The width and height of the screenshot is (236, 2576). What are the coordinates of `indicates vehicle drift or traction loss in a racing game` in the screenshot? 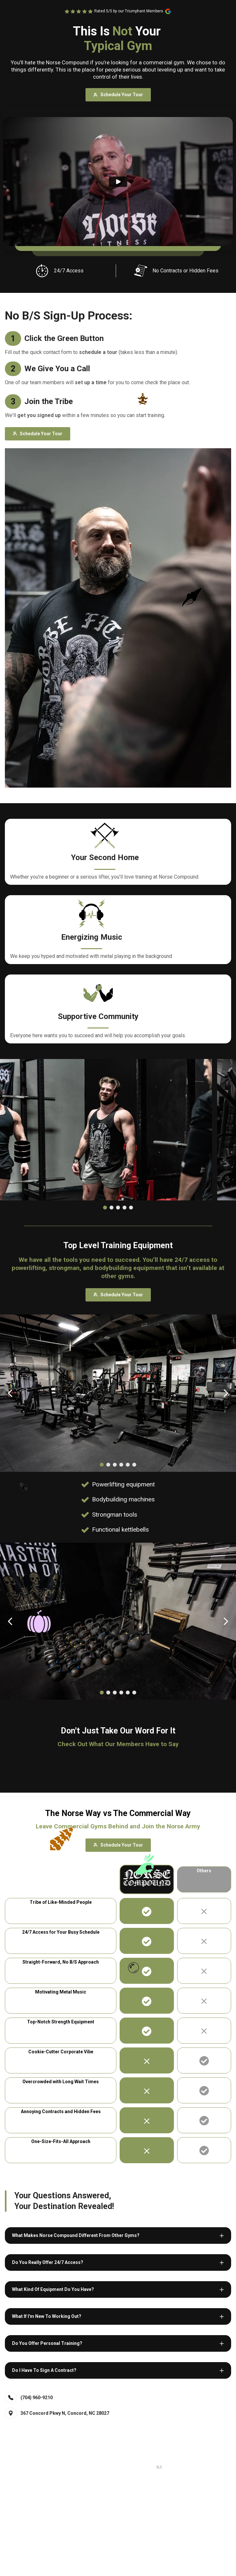 It's located at (62, 1838).